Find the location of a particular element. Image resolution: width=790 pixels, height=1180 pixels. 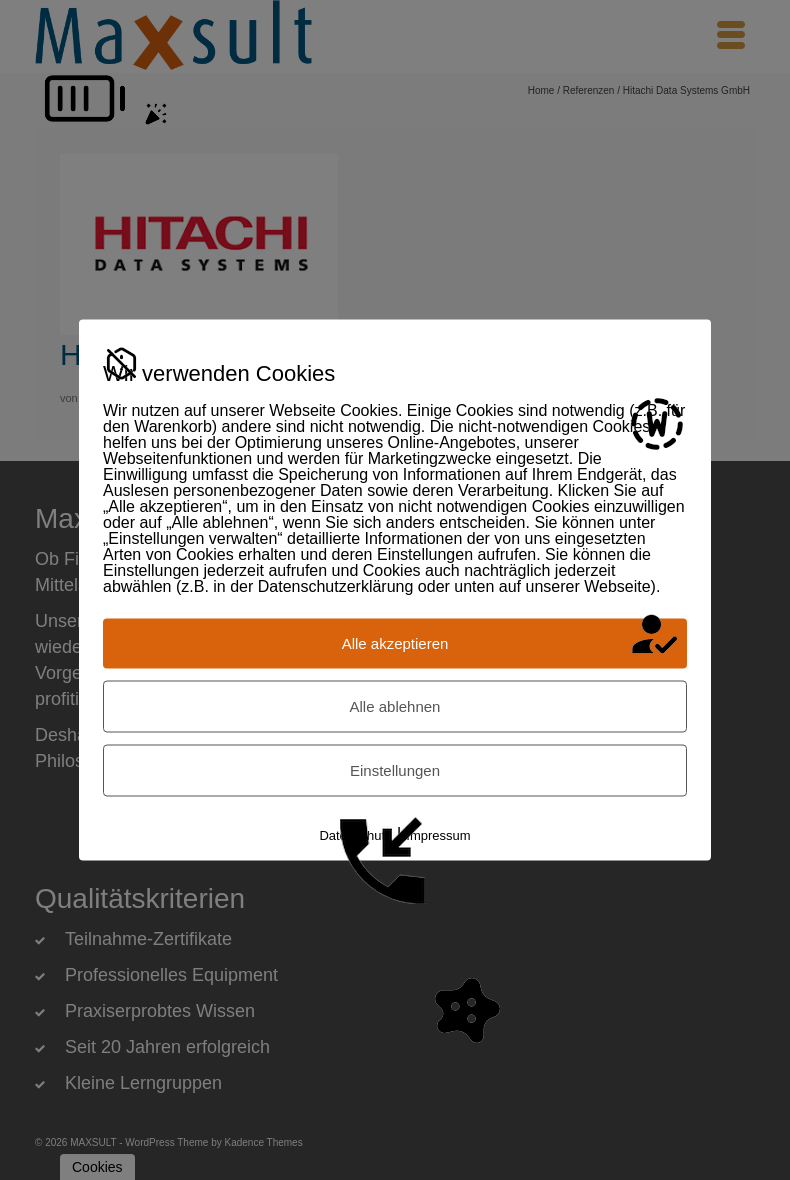

dismiss or disable alert notifications is located at coordinates (121, 363).